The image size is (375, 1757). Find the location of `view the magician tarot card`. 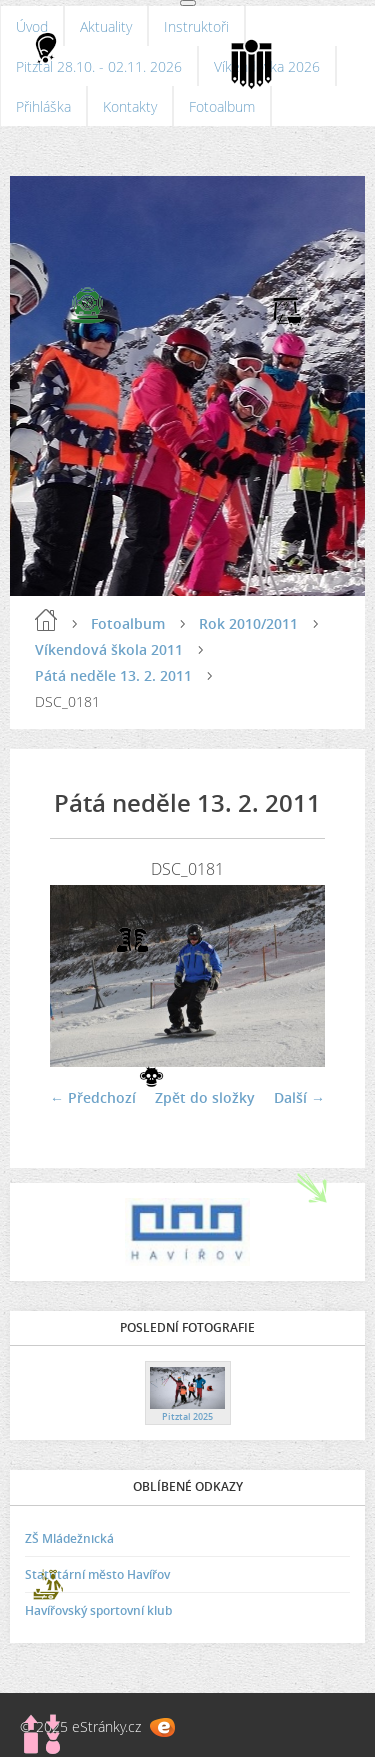

view the magician tarot card is located at coordinates (48, 1584).